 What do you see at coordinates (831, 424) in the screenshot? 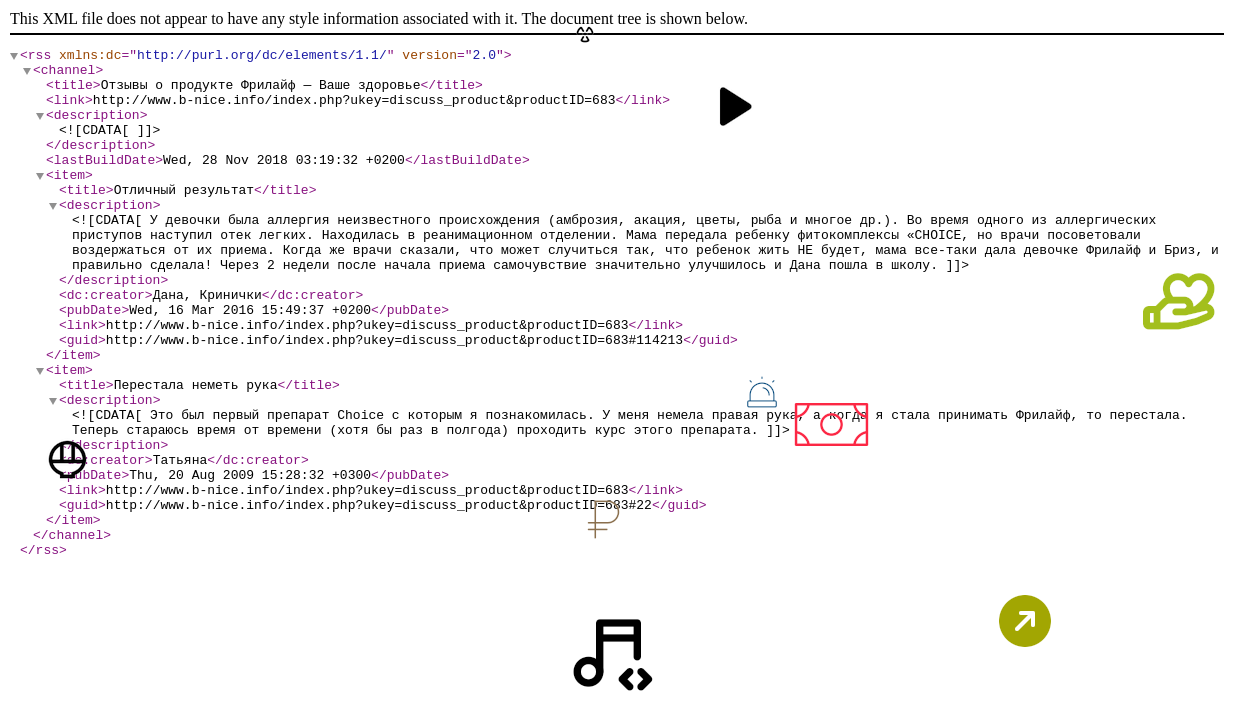
I see `view your balance or funds` at bounding box center [831, 424].